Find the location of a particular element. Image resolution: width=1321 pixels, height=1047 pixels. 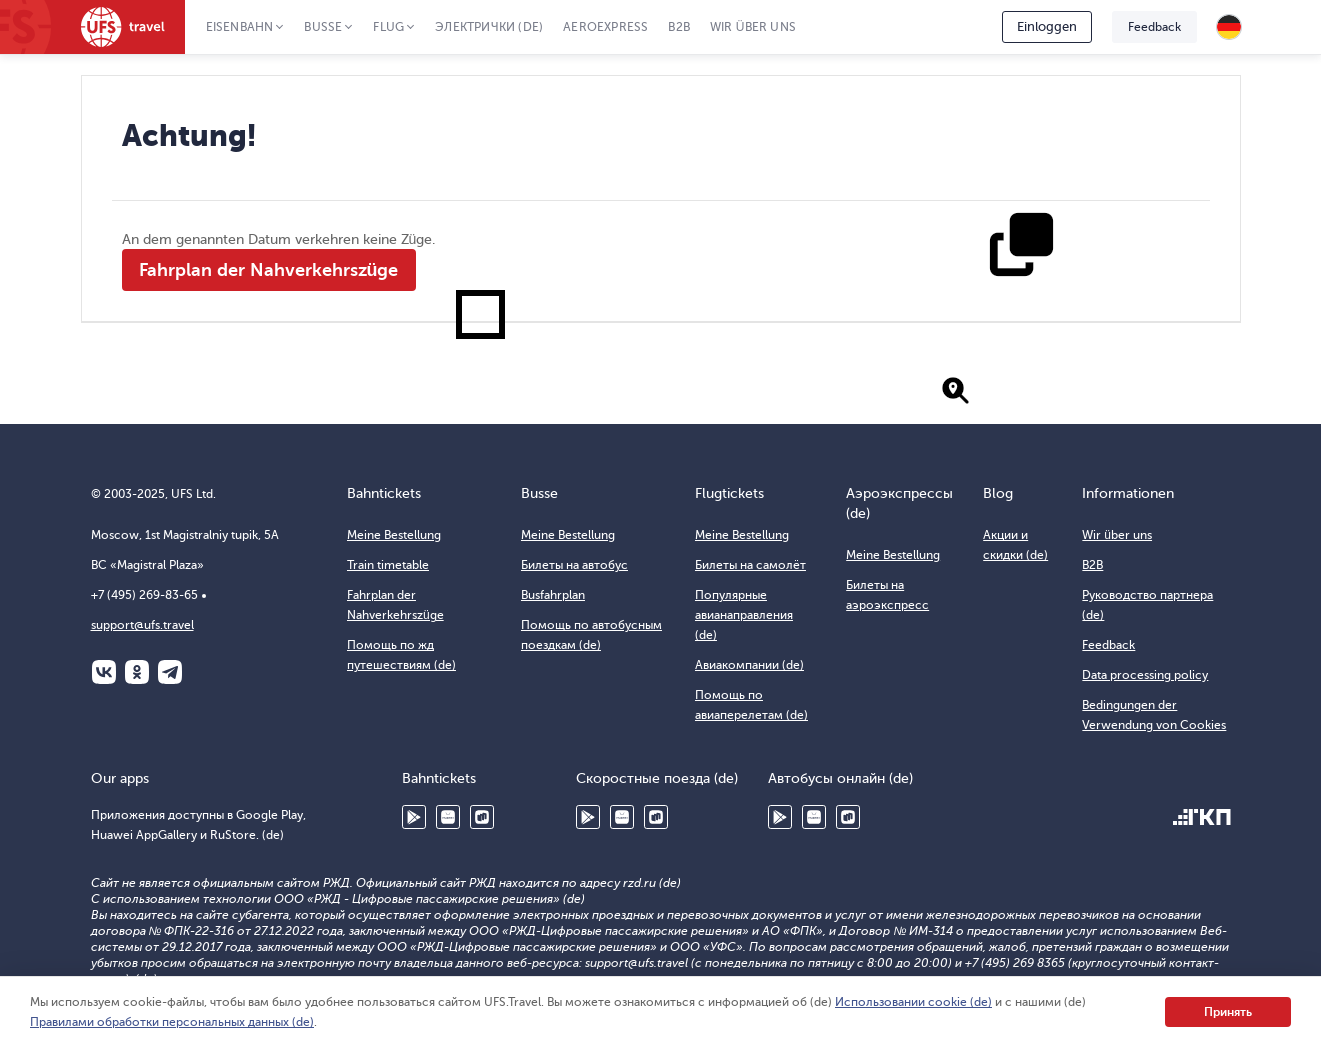

duplicate or copy an item is located at coordinates (1021, 244).